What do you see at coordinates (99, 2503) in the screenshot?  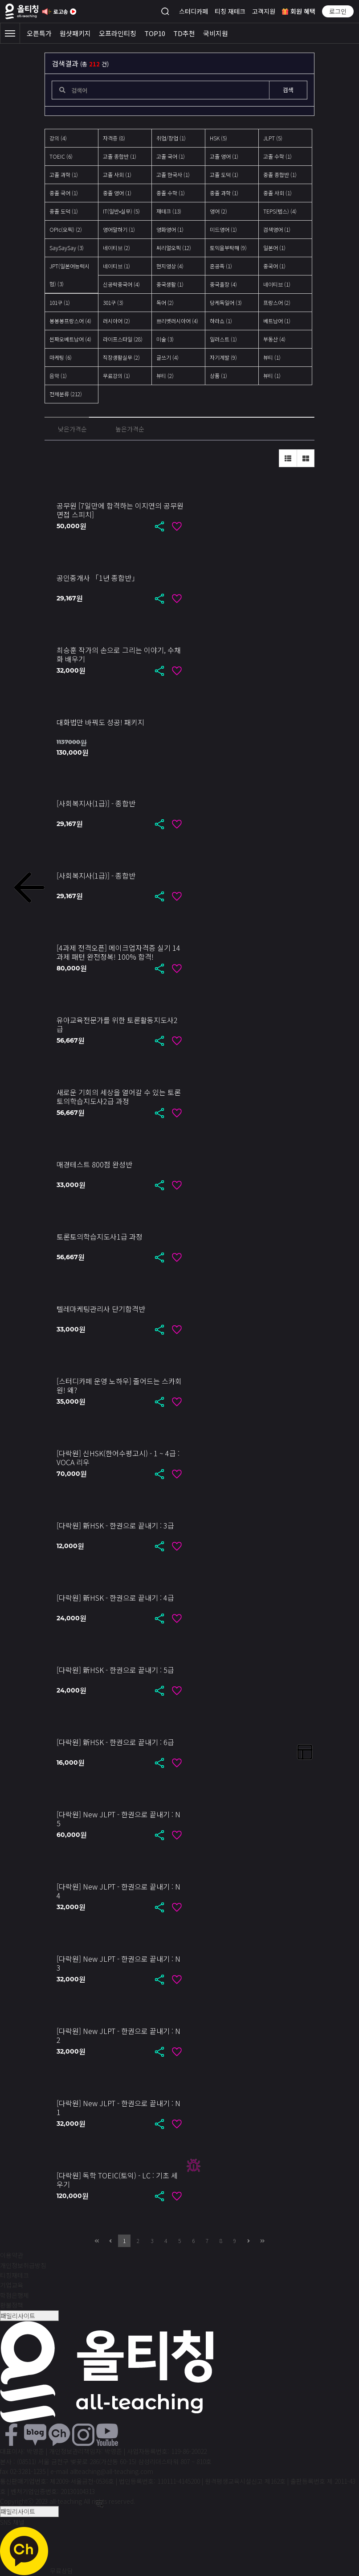 I see `sort items in ascending order` at bounding box center [99, 2503].